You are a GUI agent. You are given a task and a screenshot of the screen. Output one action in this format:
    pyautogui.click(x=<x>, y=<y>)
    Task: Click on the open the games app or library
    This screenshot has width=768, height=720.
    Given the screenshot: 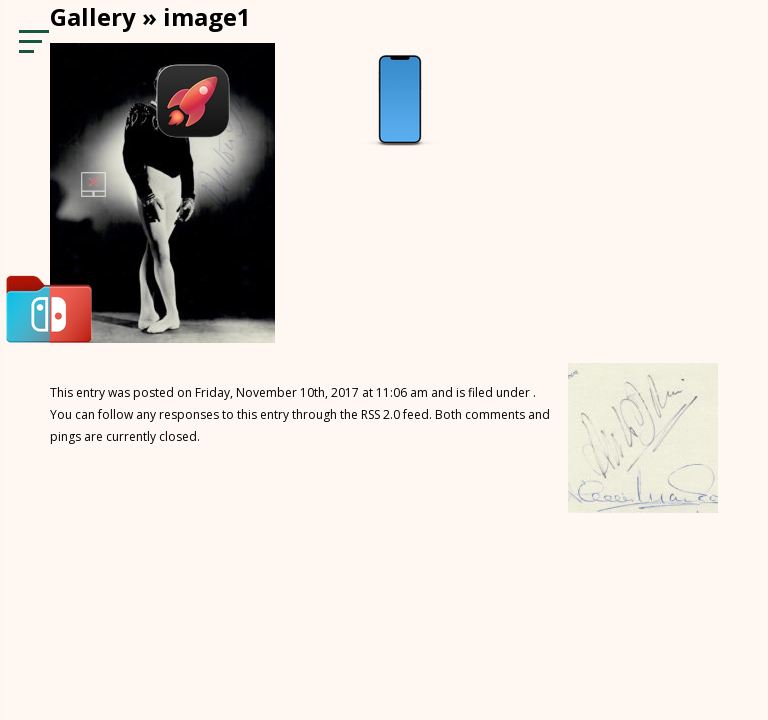 What is the action you would take?
    pyautogui.click(x=193, y=101)
    